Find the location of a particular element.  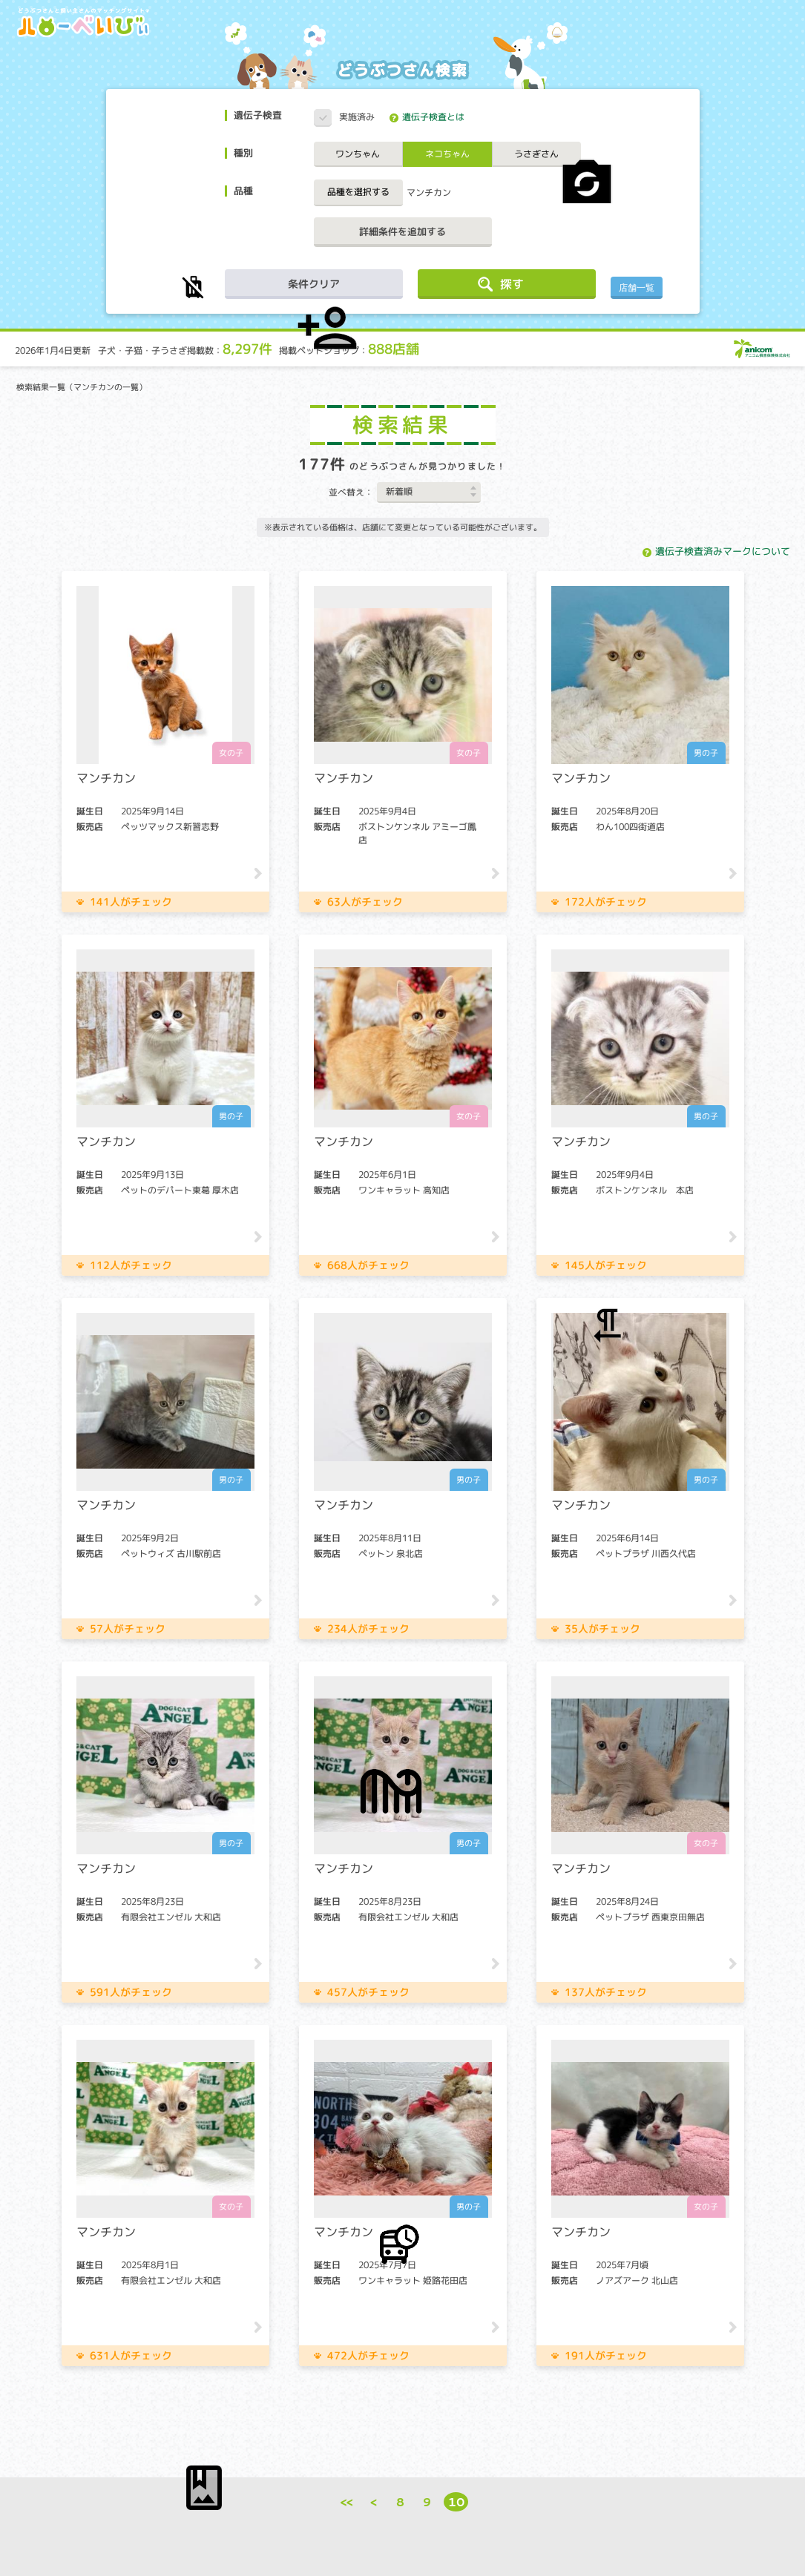

view bus or transit departure times is located at coordinates (399, 2244).